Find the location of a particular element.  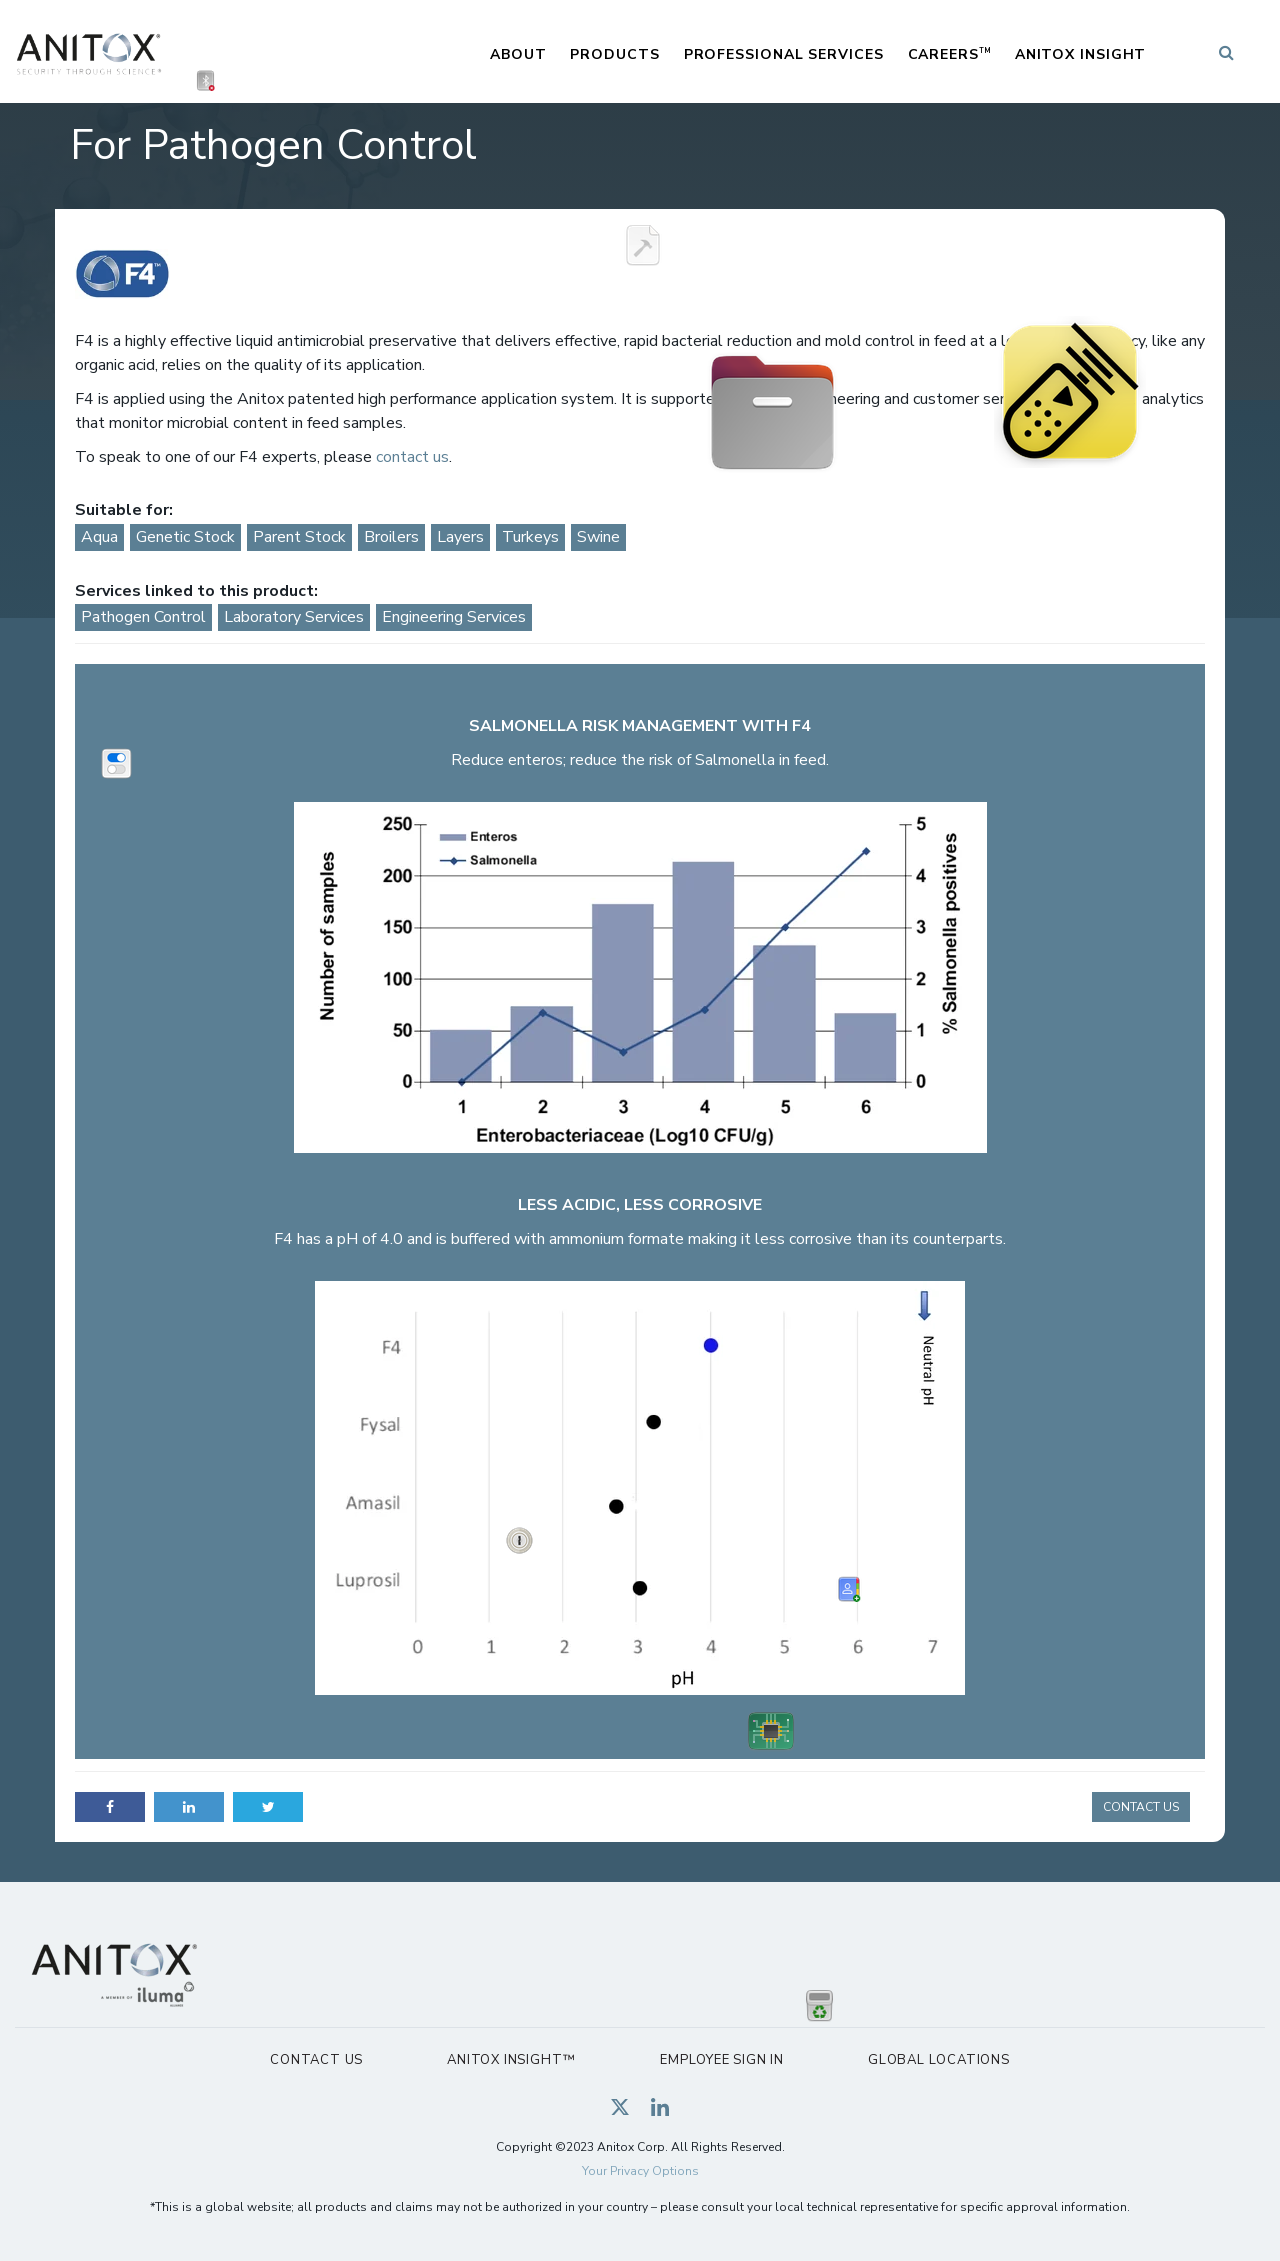

makefile document used for build automation is located at coordinates (643, 245).